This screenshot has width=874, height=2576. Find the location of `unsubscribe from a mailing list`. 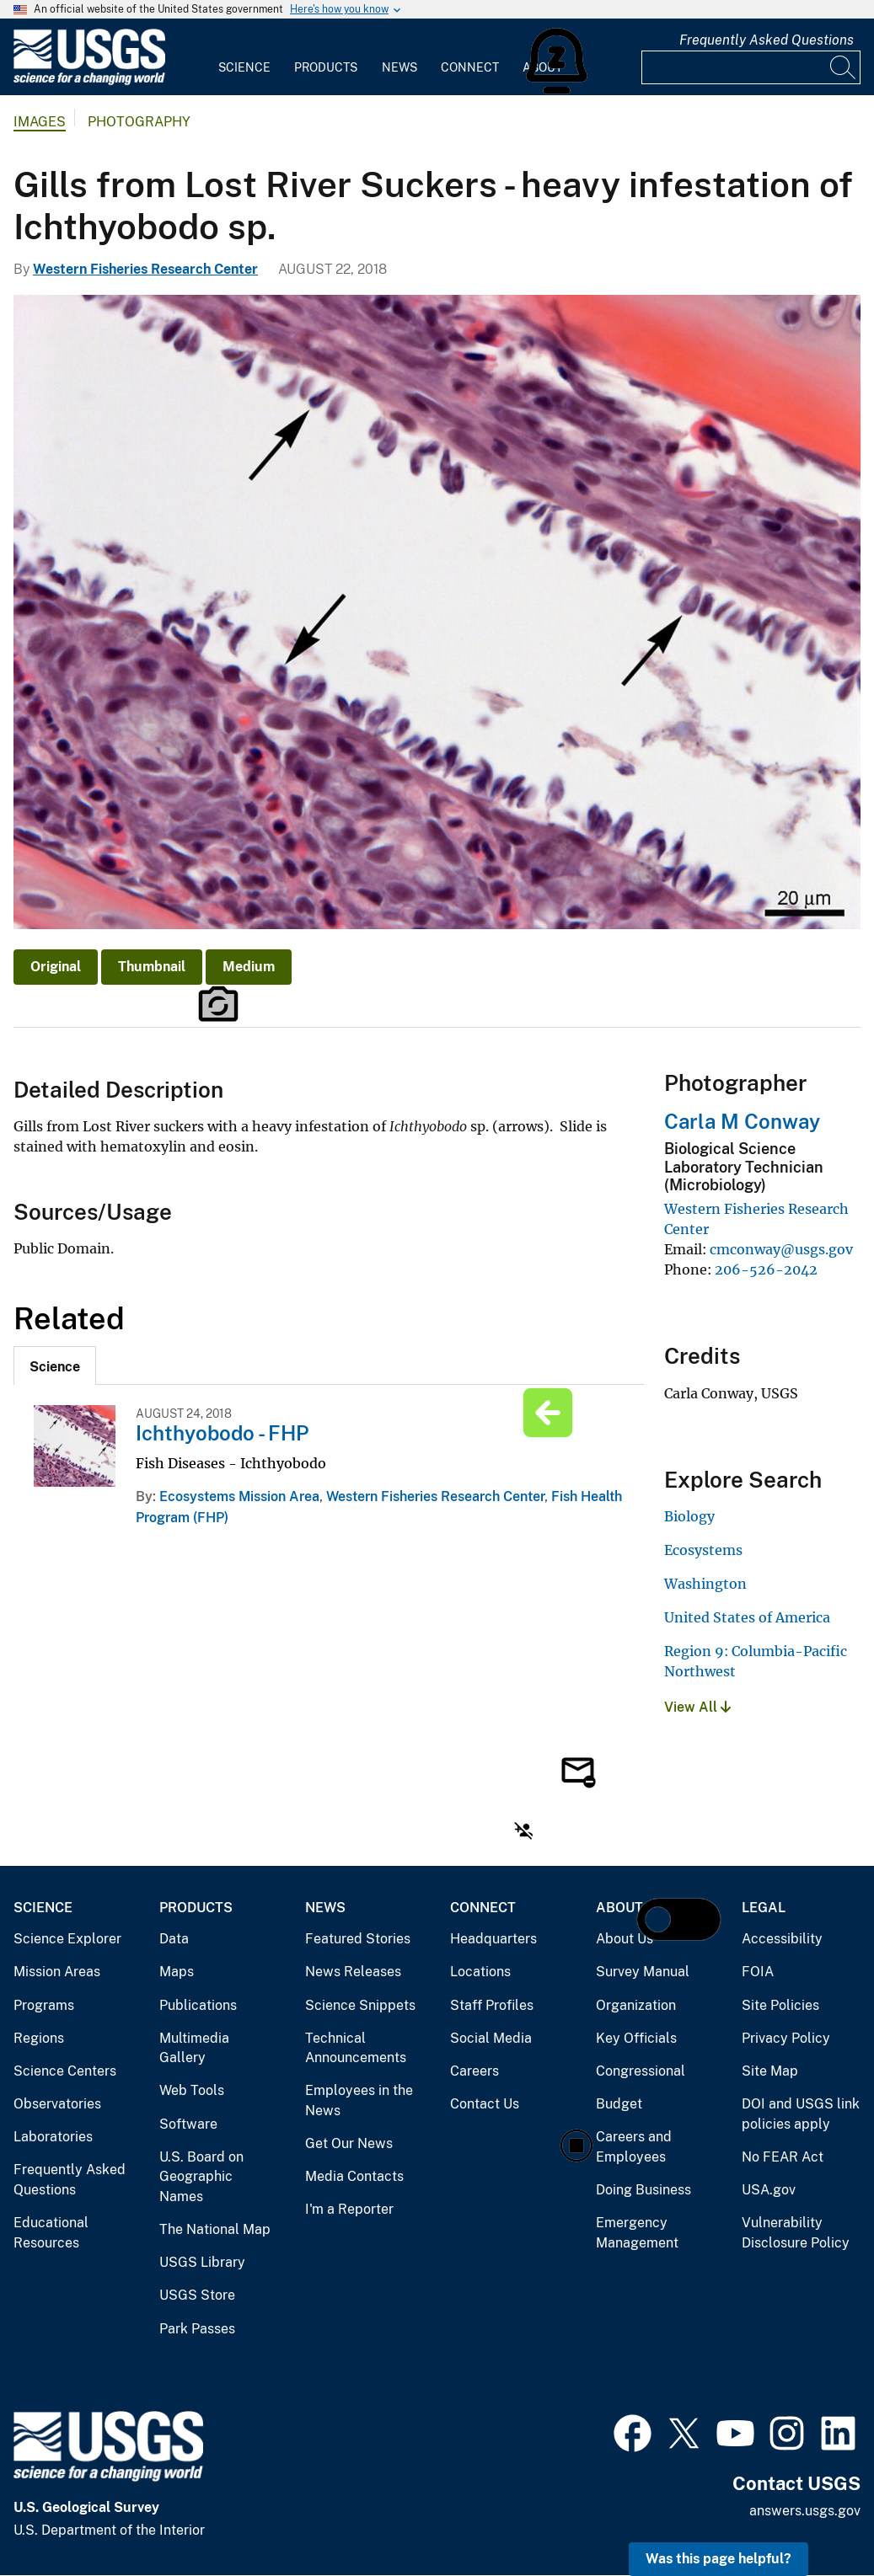

unsubscribe from a mailing list is located at coordinates (577, 1773).